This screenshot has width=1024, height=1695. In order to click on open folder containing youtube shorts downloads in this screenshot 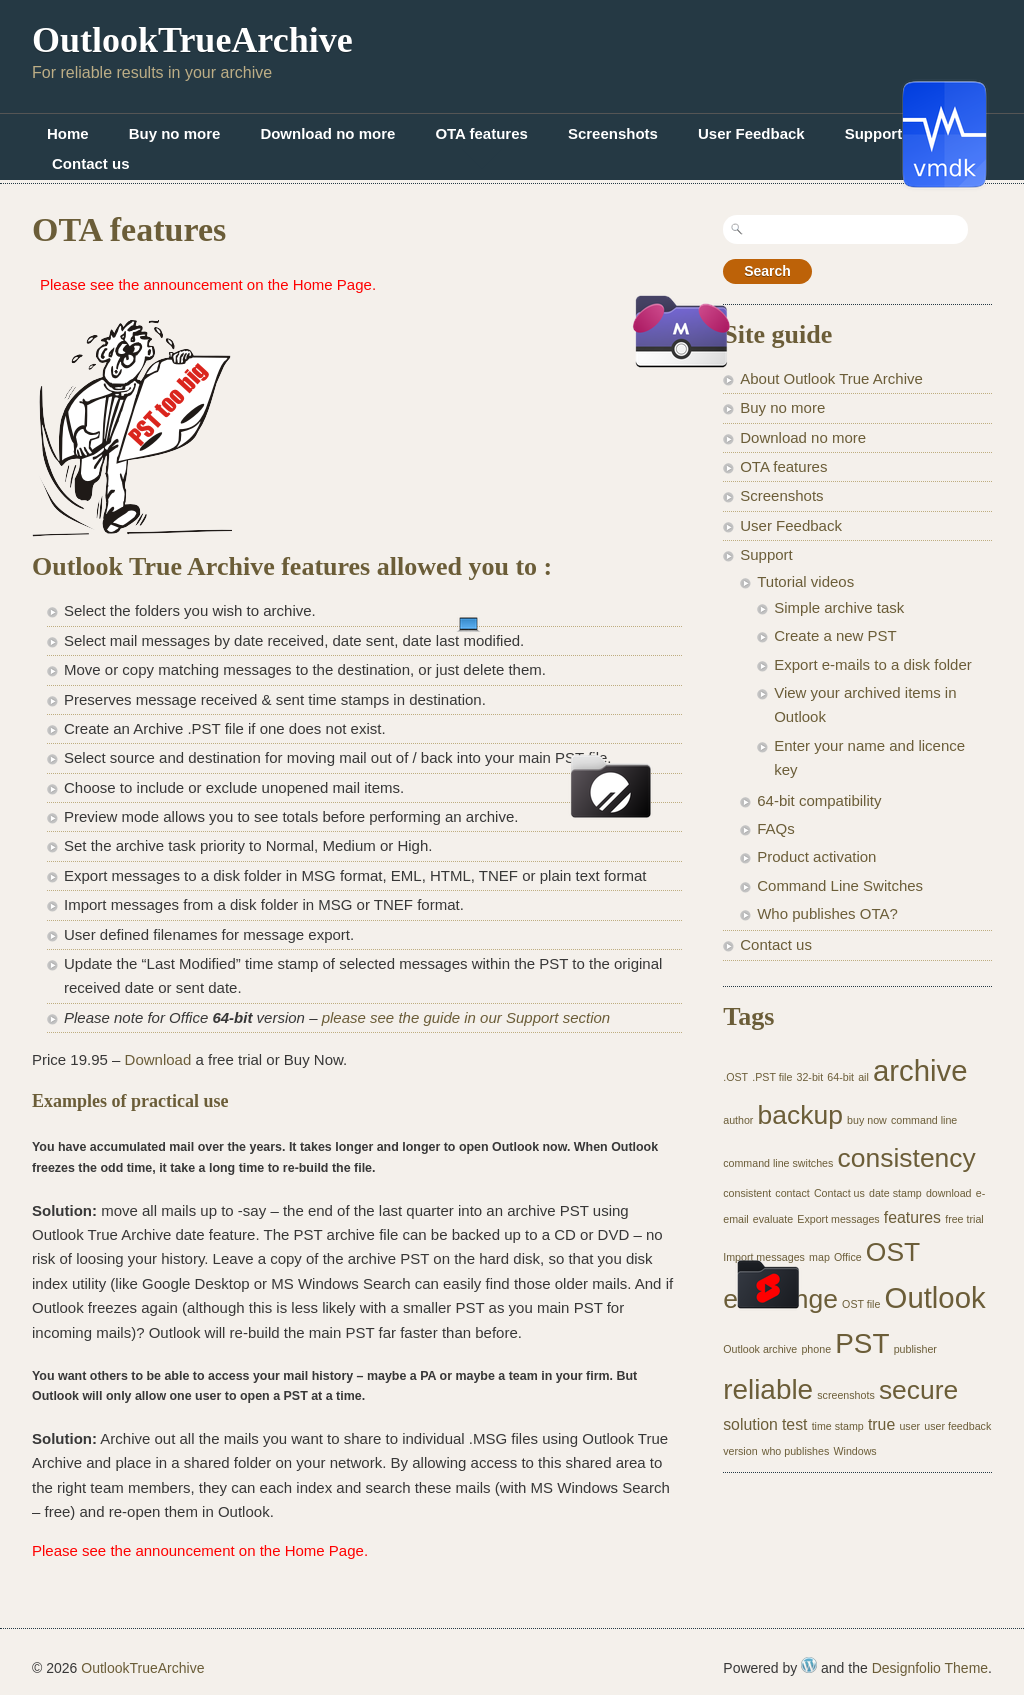, I will do `click(768, 1286)`.